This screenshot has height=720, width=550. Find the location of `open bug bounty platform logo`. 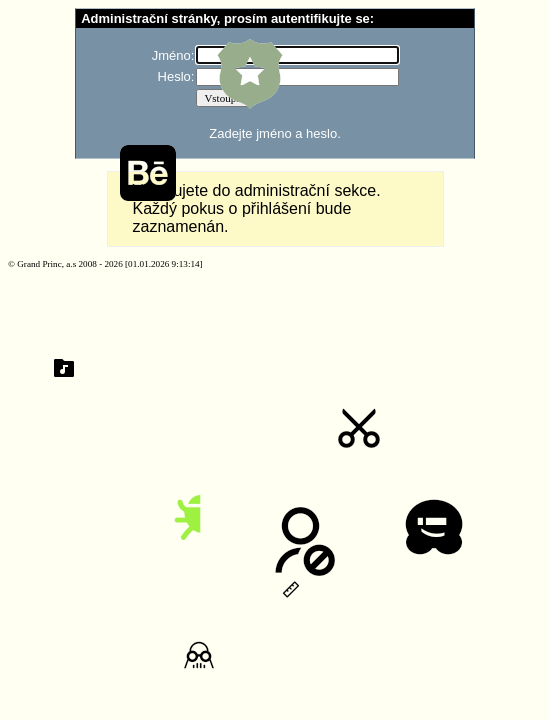

open bug bounty platform logo is located at coordinates (187, 517).